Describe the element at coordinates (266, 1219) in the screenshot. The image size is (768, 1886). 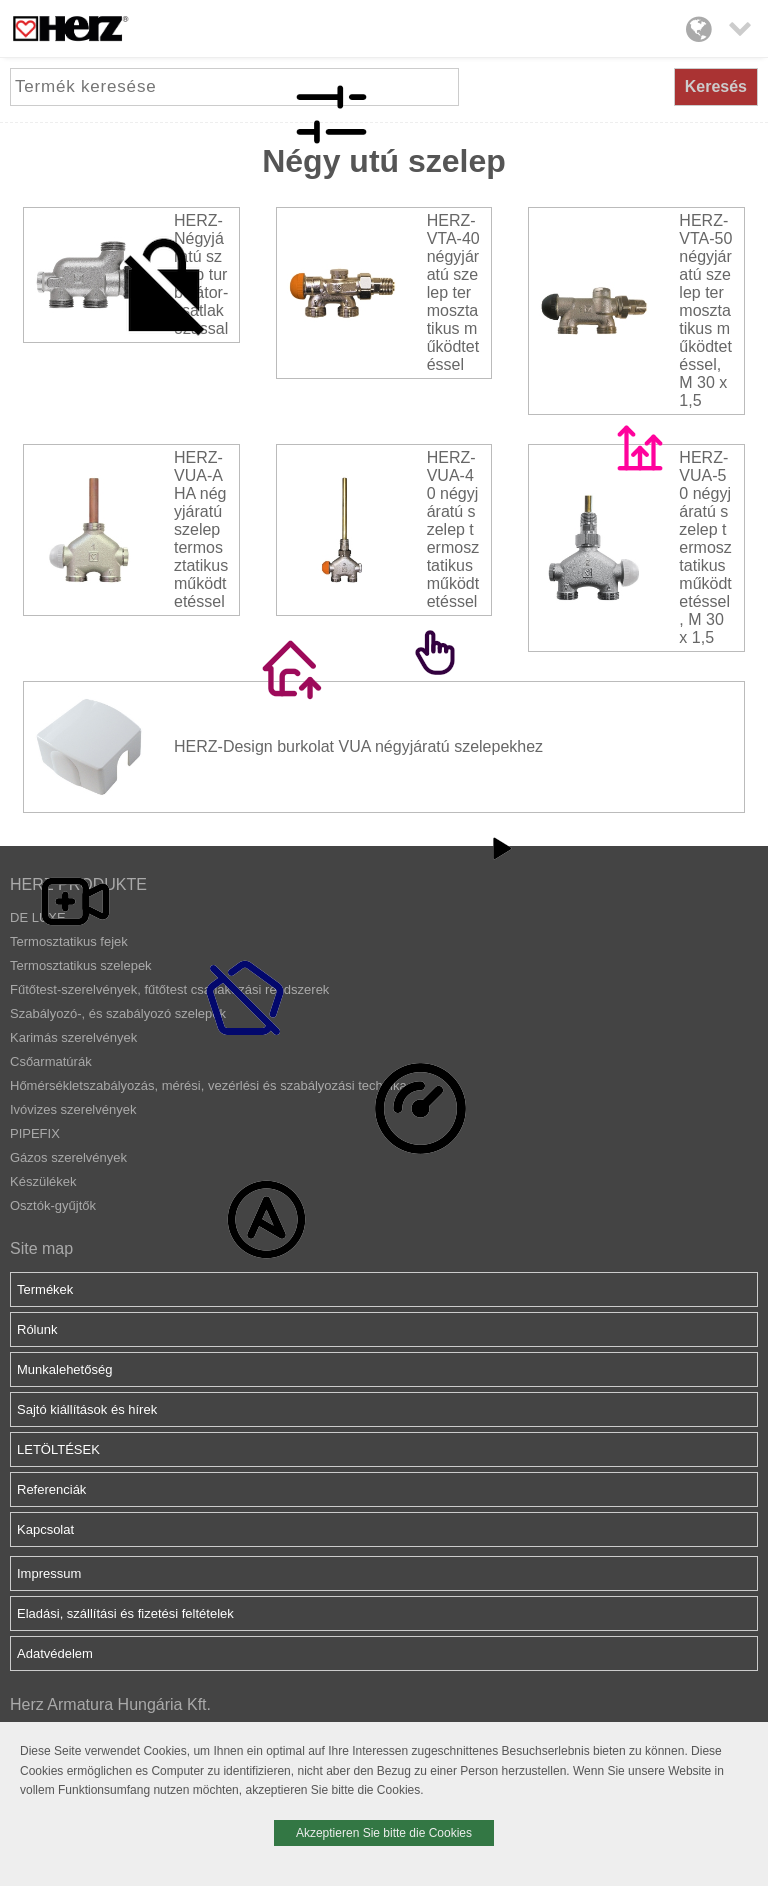
I see `ansible automation platform logo` at that location.